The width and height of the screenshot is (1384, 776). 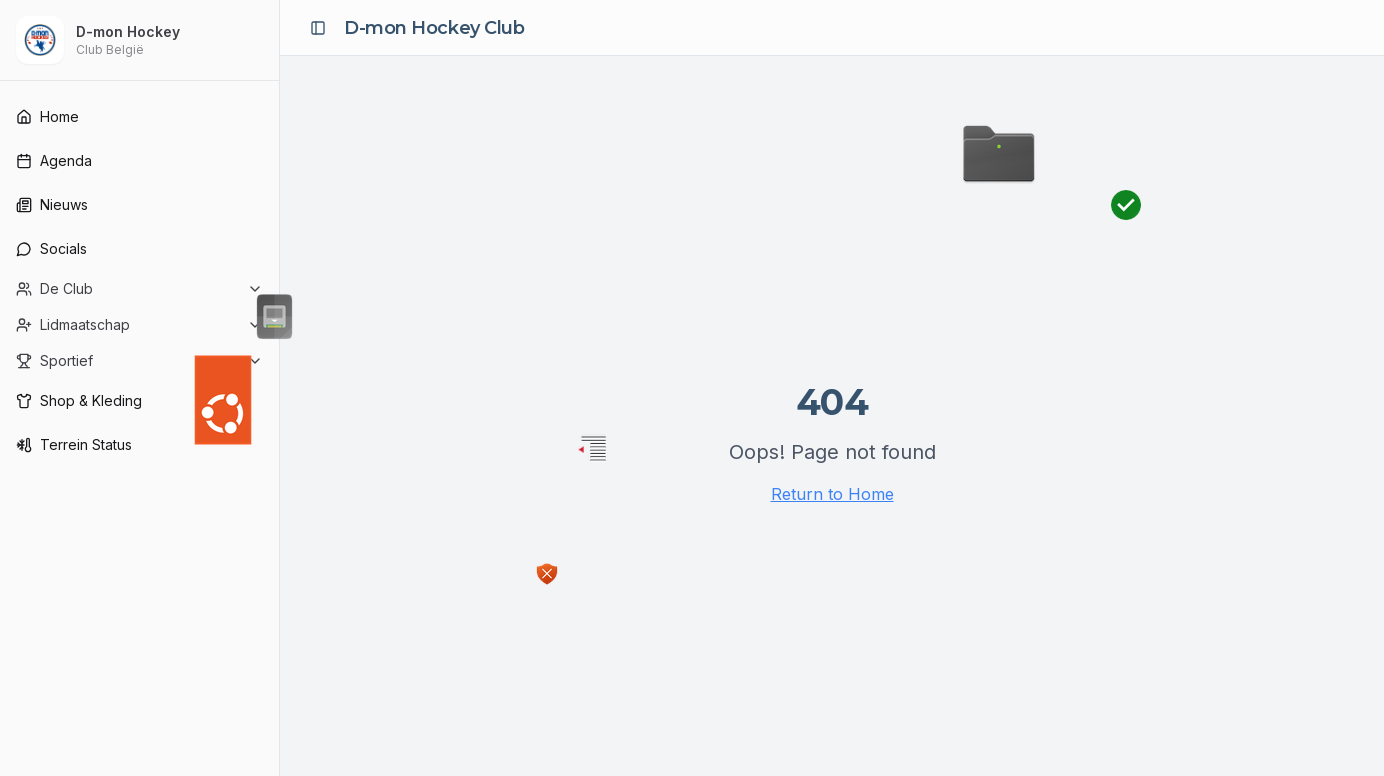 I want to click on decrease text indentation, so click(x=592, y=448).